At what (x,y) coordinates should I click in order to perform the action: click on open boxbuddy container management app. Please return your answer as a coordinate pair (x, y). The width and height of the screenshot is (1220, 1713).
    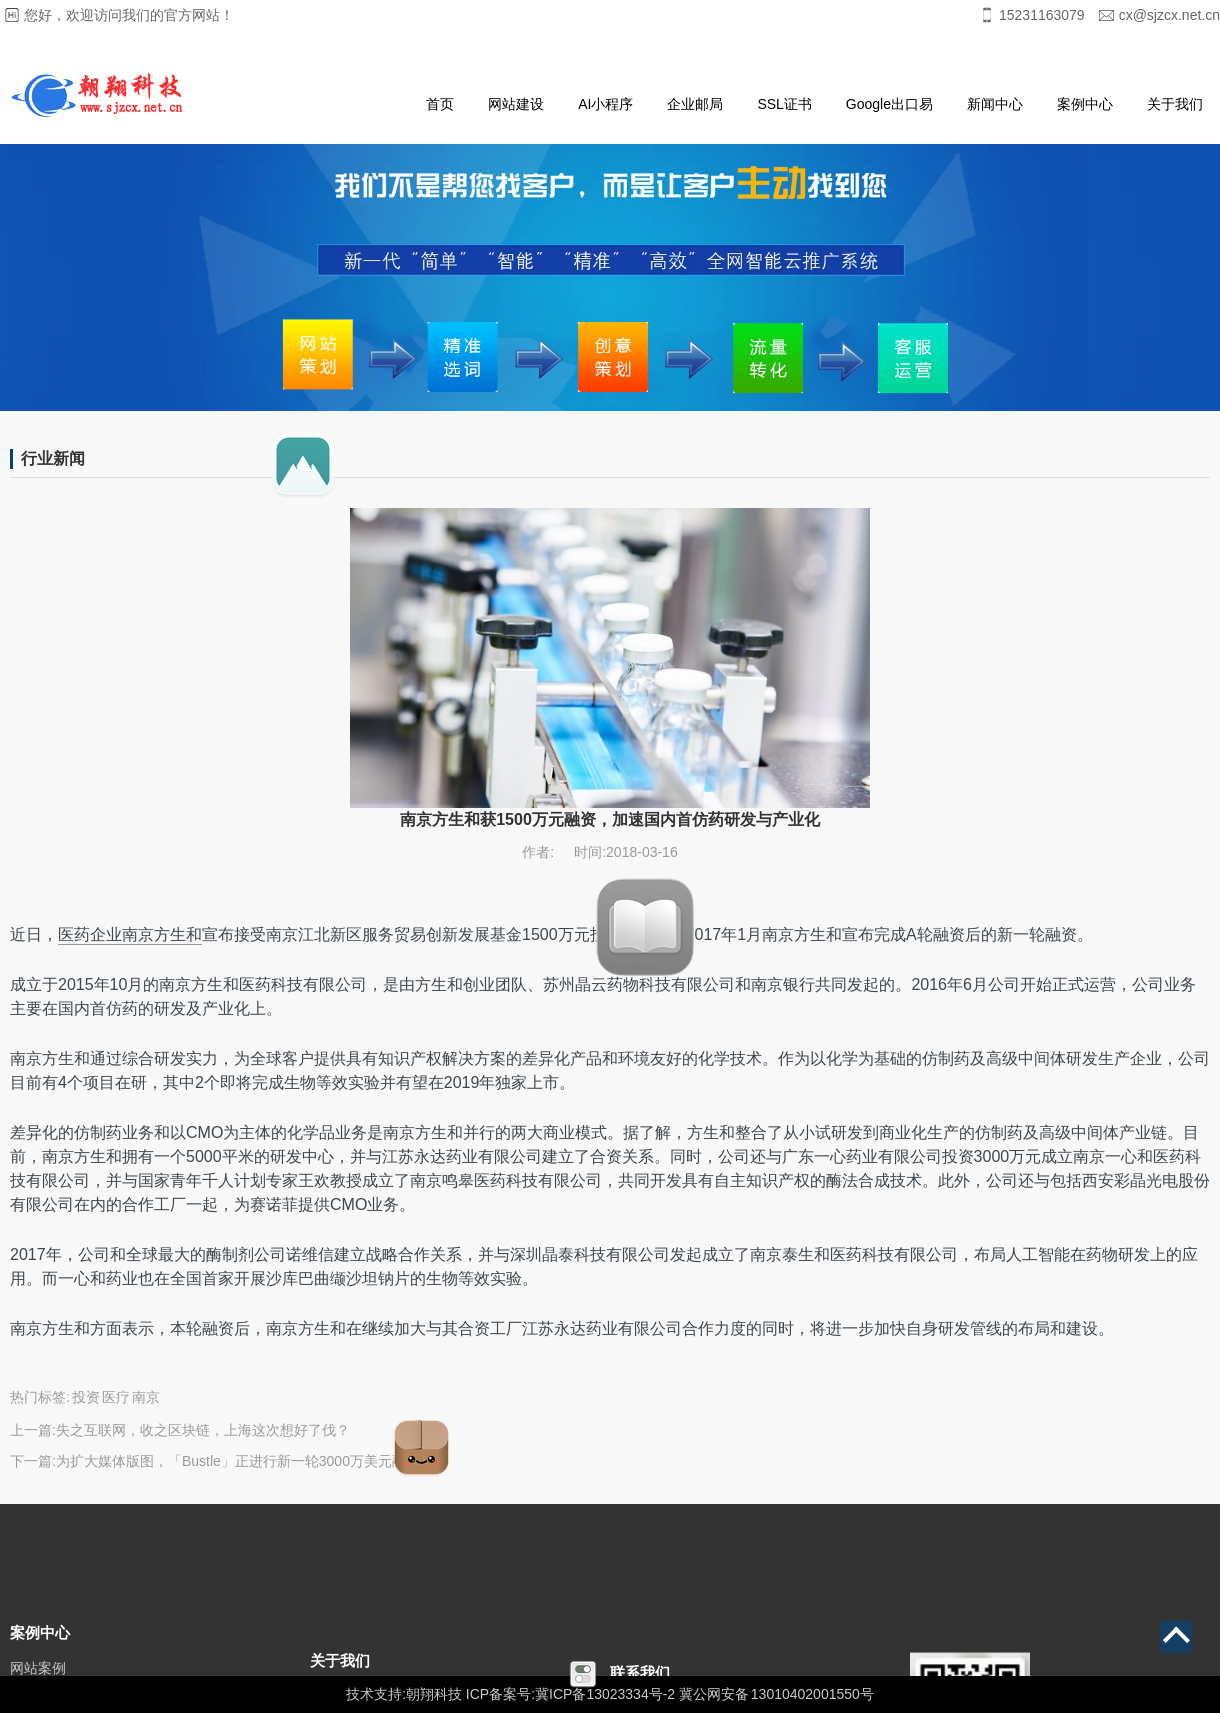
    Looking at the image, I should click on (421, 1447).